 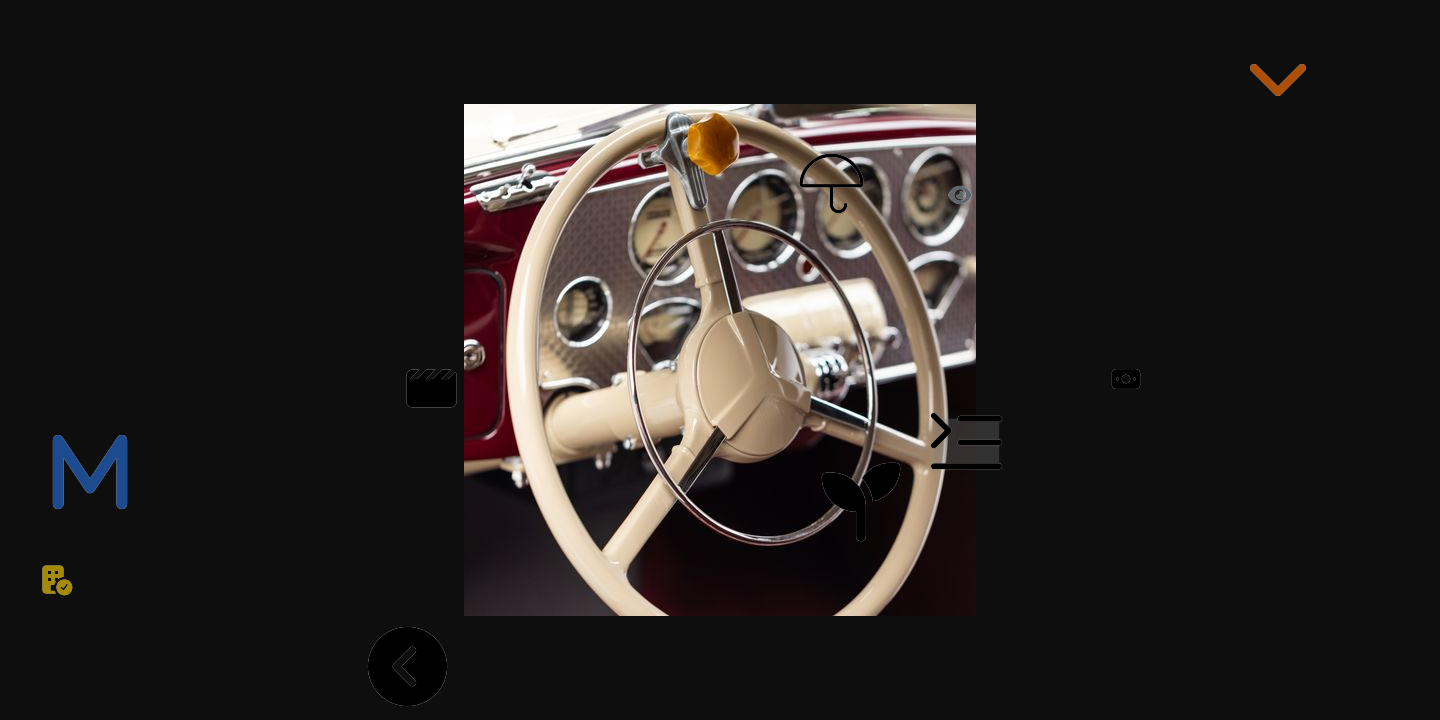 I want to click on verified business or building location, so click(x=56, y=579).